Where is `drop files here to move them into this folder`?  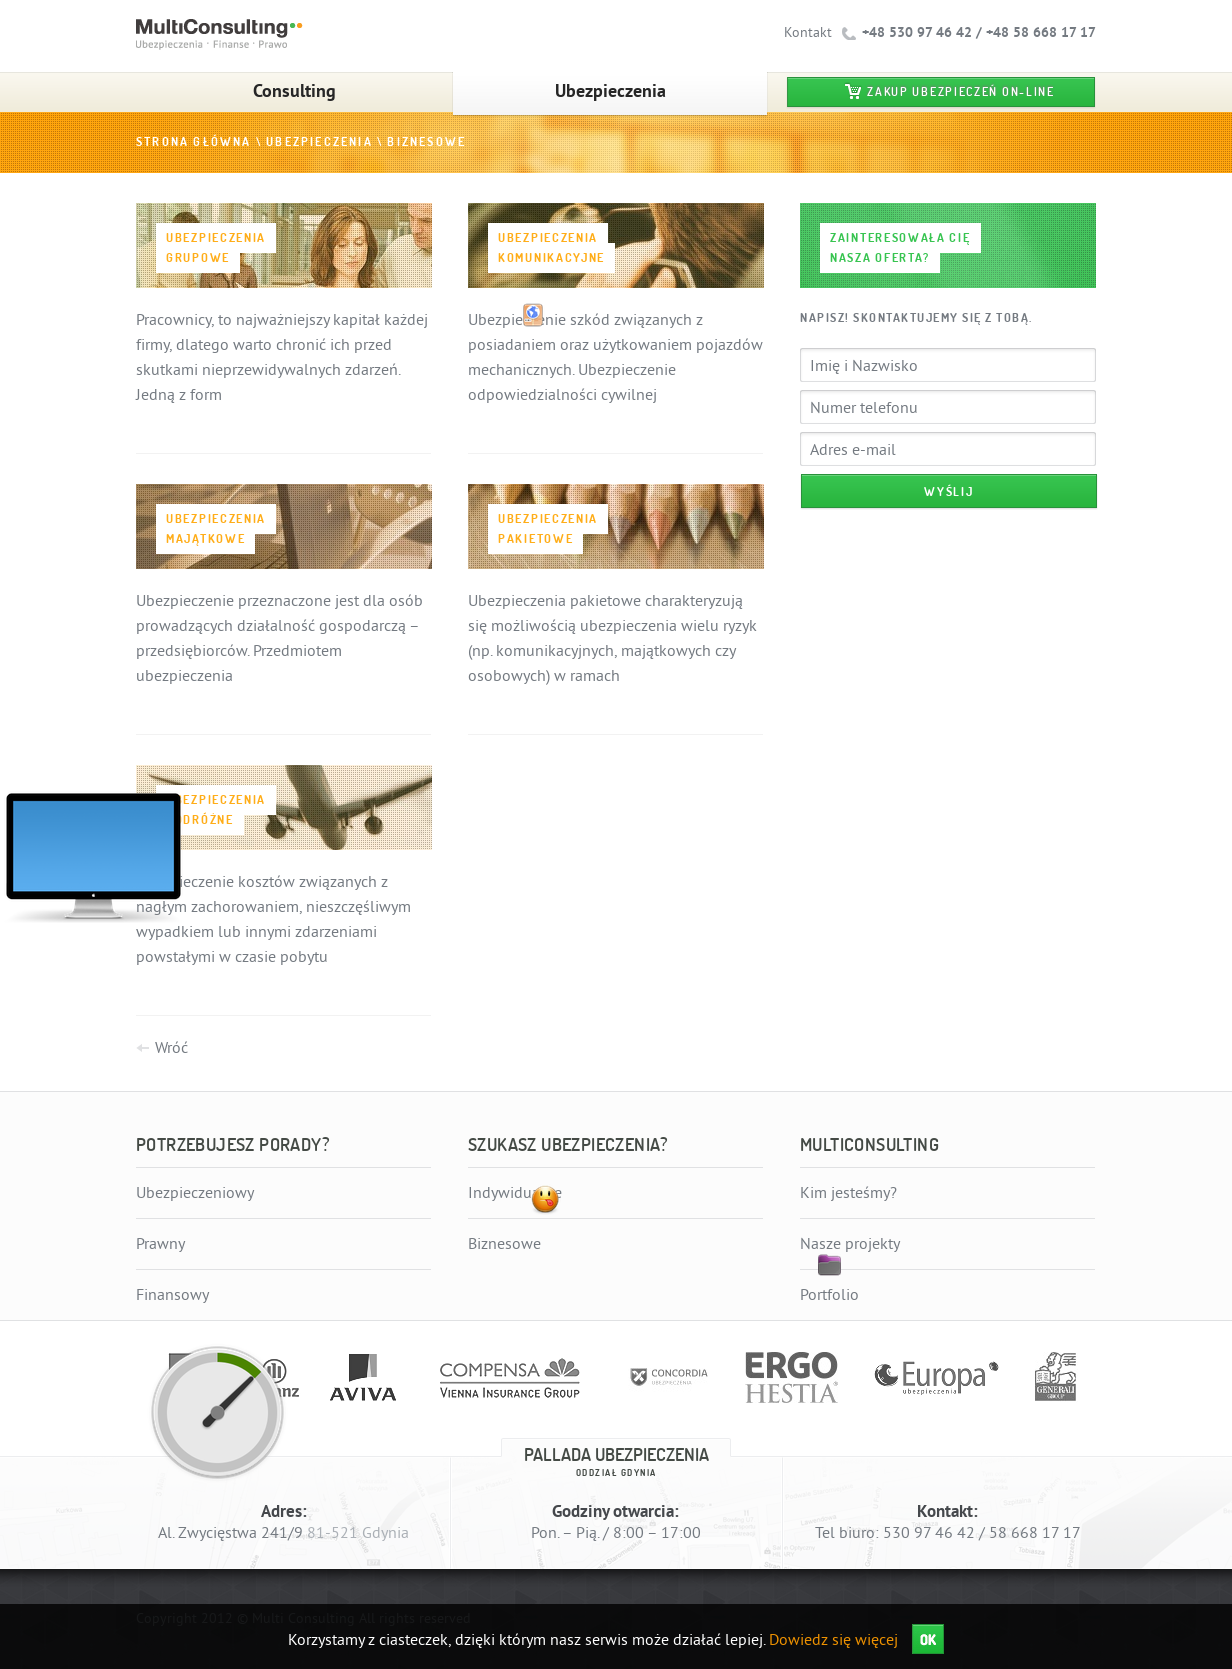
drop files here to move them into this folder is located at coordinates (829, 1264).